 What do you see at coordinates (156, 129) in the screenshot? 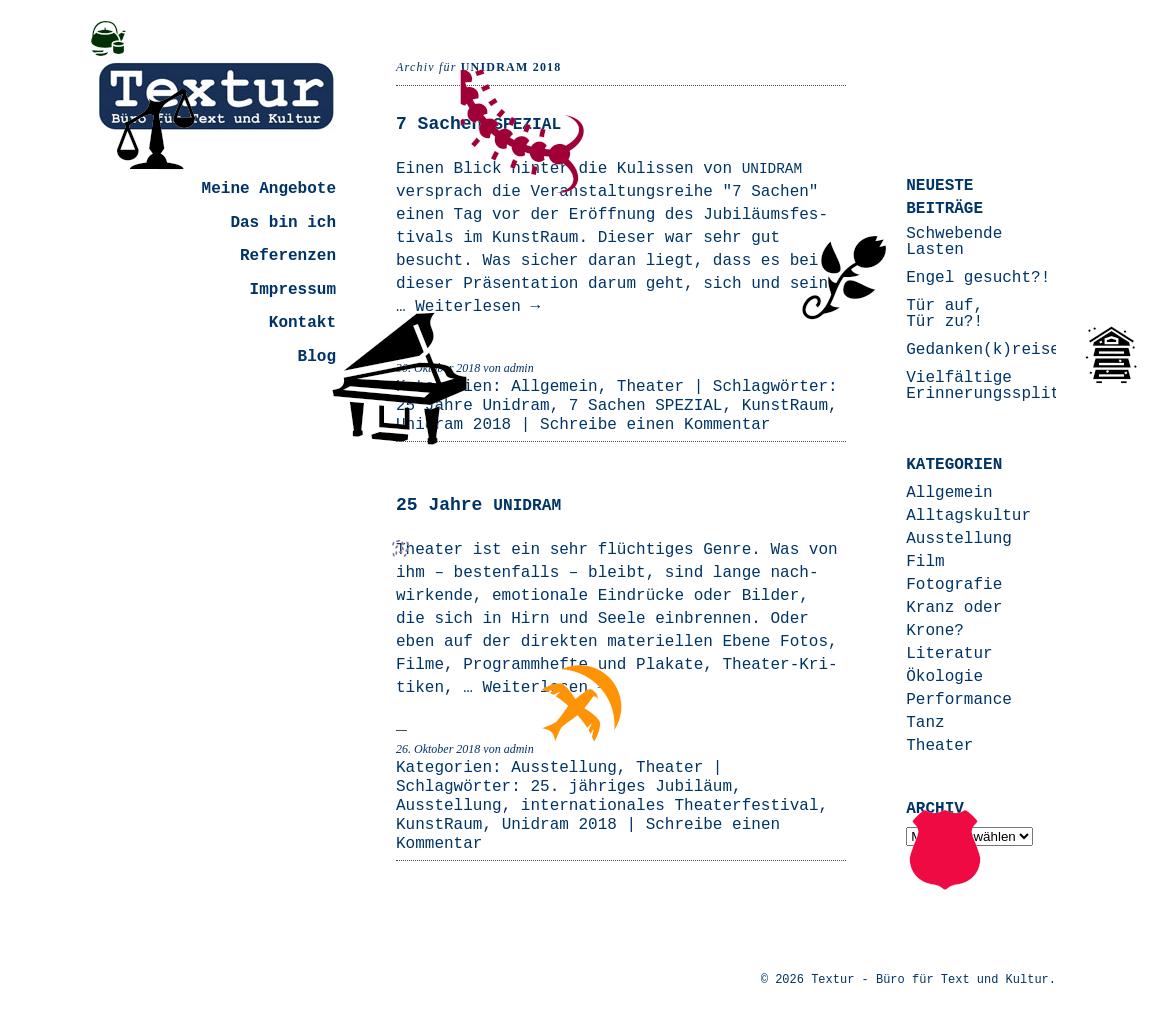
I see `indicates unfair or biased judgment` at bounding box center [156, 129].